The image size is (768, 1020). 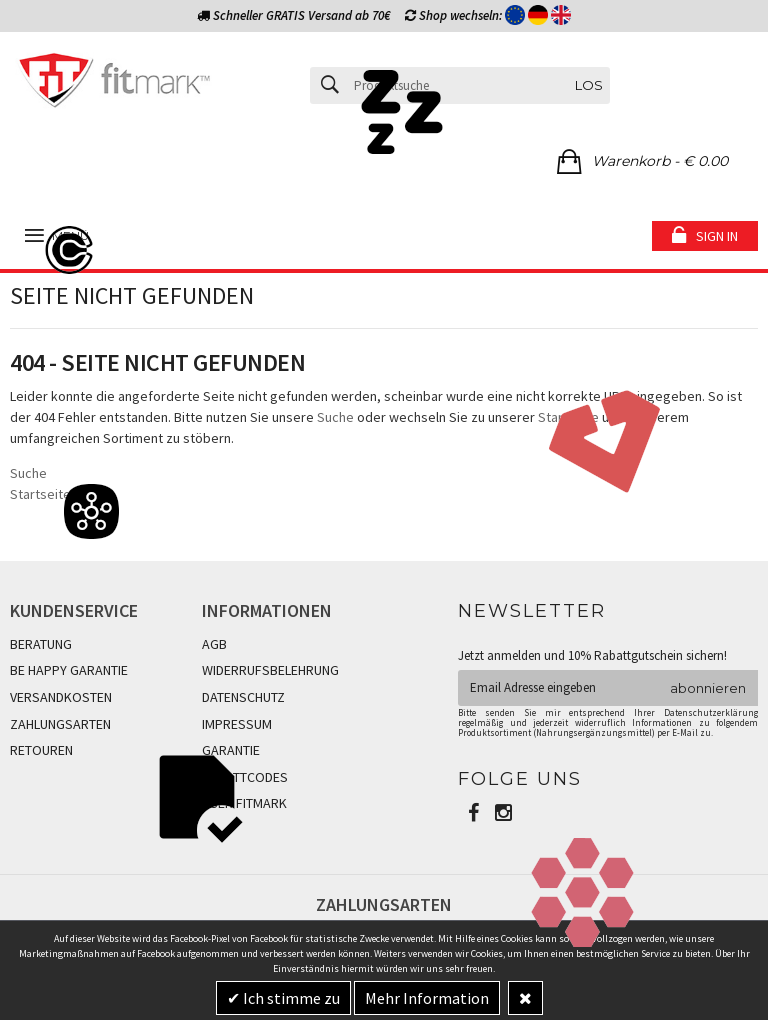 I want to click on file successfully uploaded or verified, so click(x=197, y=797).